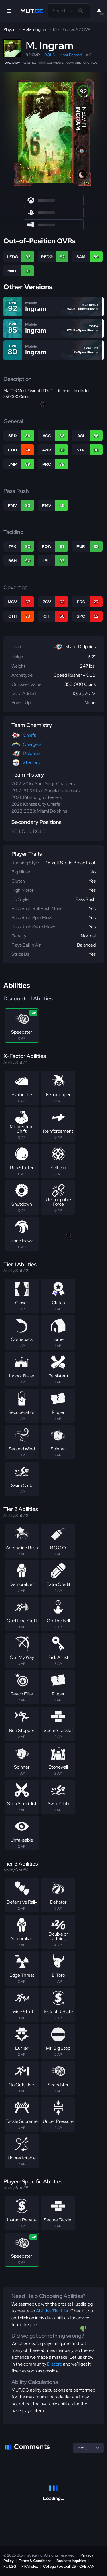  Describe the element at coordinates (56, 1294) in the screenshot. I see `access swimming pool or aquatic facilities` at that location.